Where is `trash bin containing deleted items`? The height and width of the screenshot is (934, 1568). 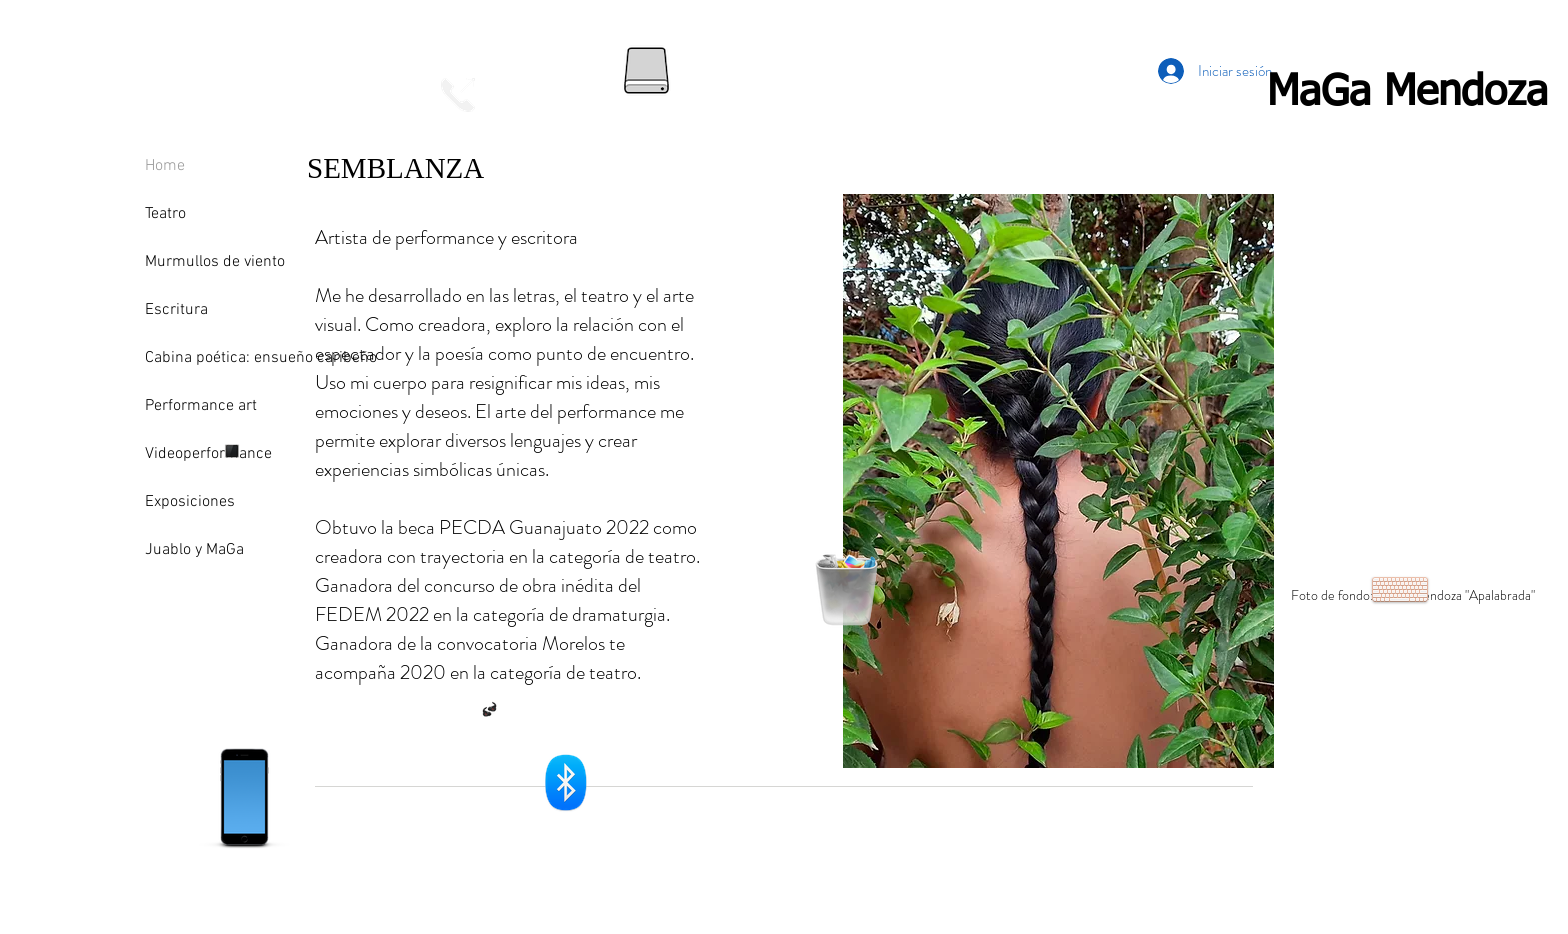 trash bin containing deleted items is located at coordinates (846, 590).